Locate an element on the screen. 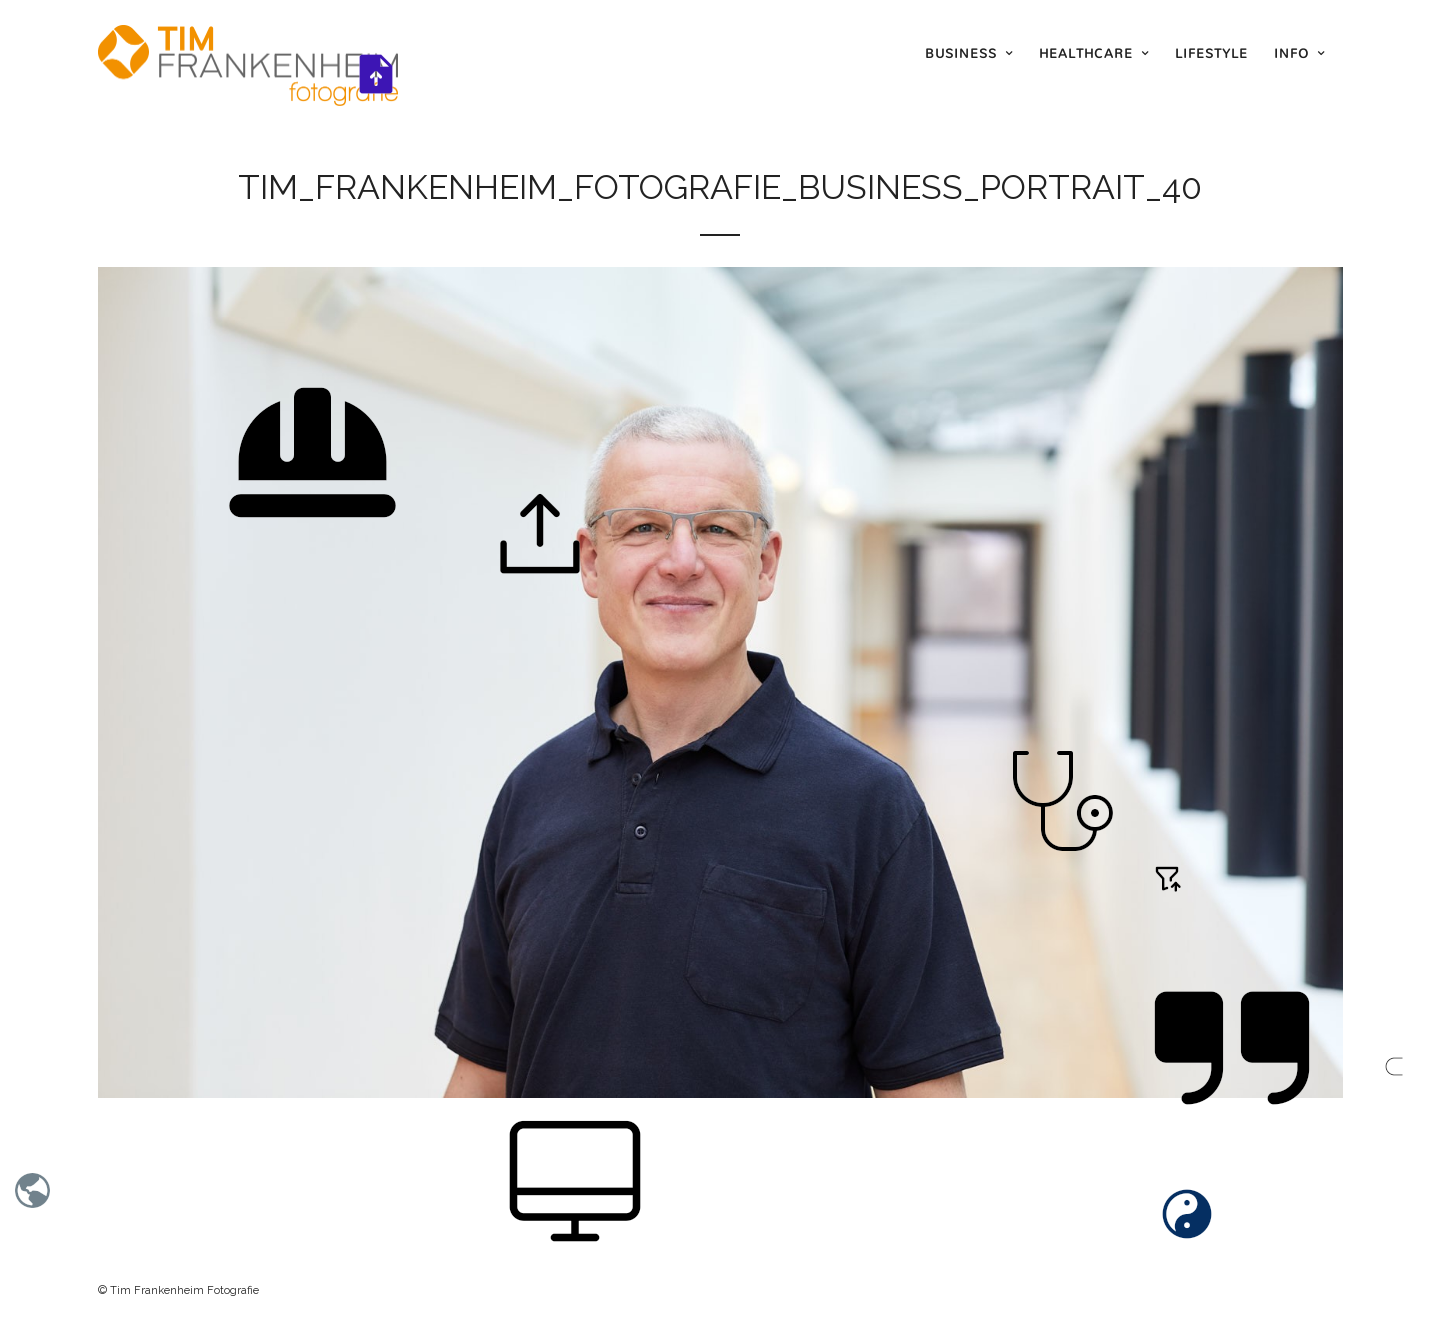 The height and width of the screenshot is (1318, 1440). sort filtered results in ascending order is located at coordinates (1167, 878).